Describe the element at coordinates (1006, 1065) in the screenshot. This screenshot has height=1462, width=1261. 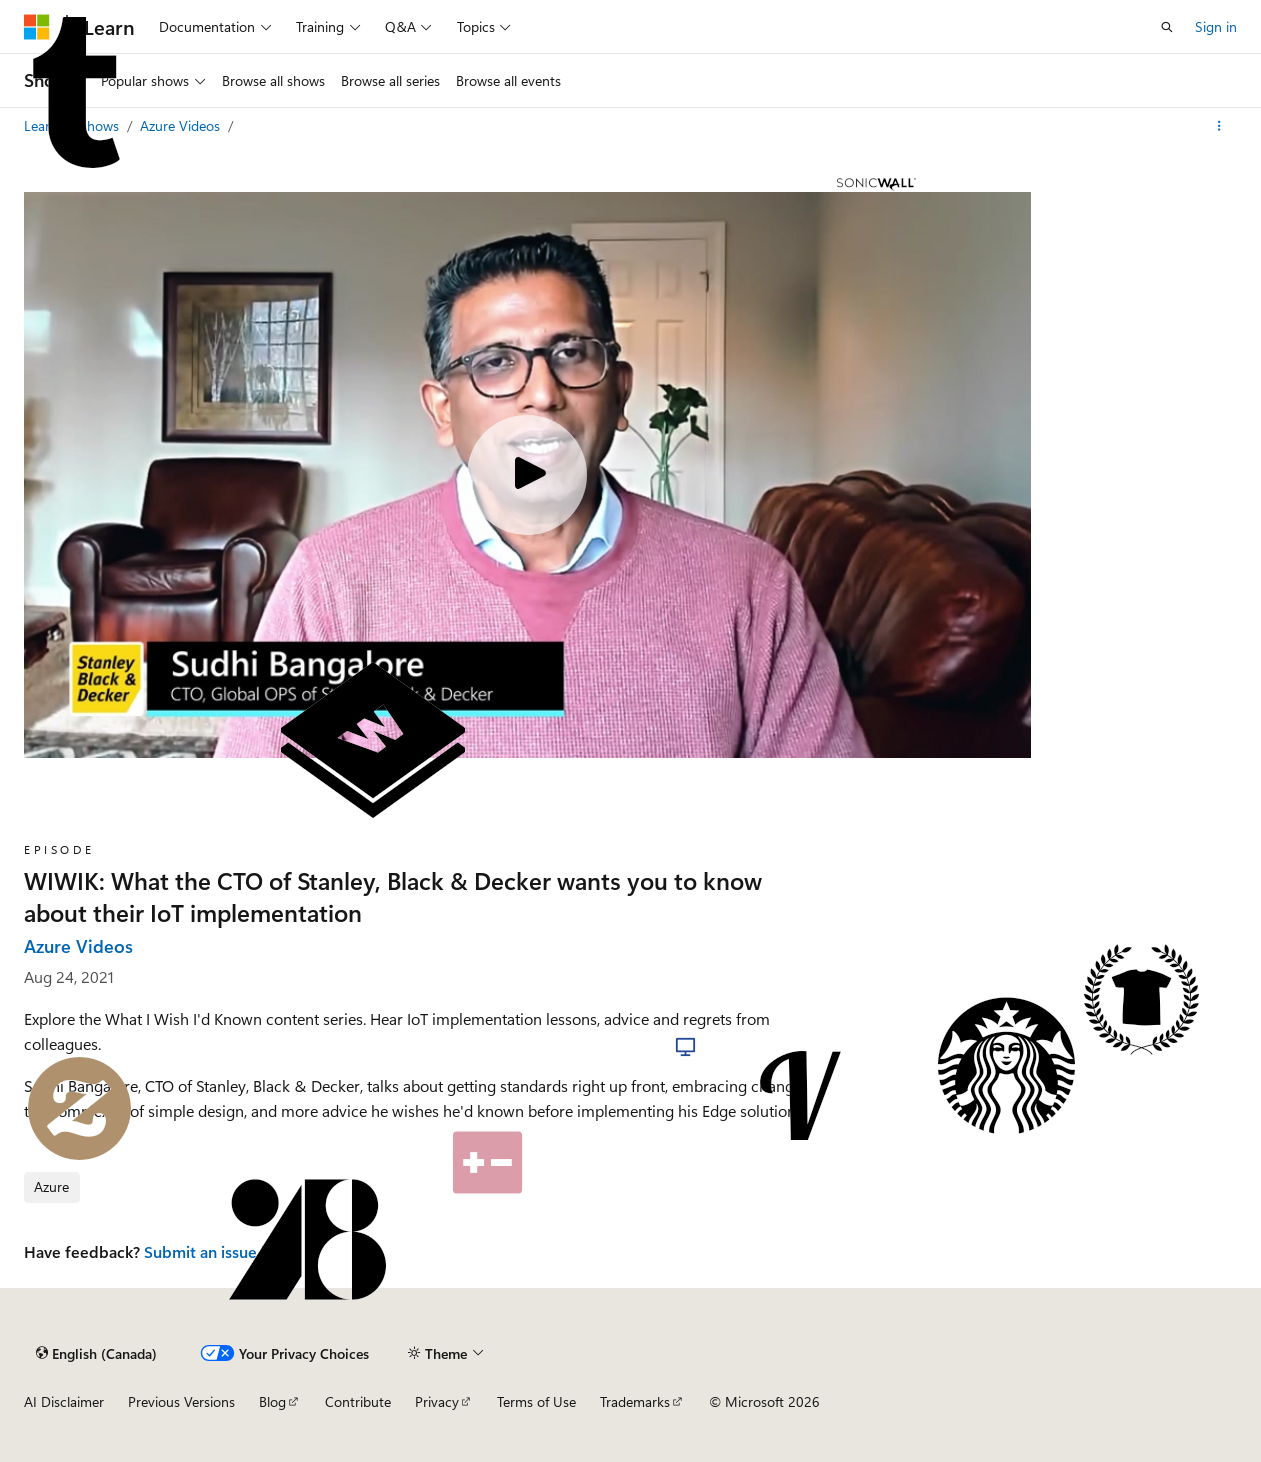
I see `open the Starbucks app` at that location.